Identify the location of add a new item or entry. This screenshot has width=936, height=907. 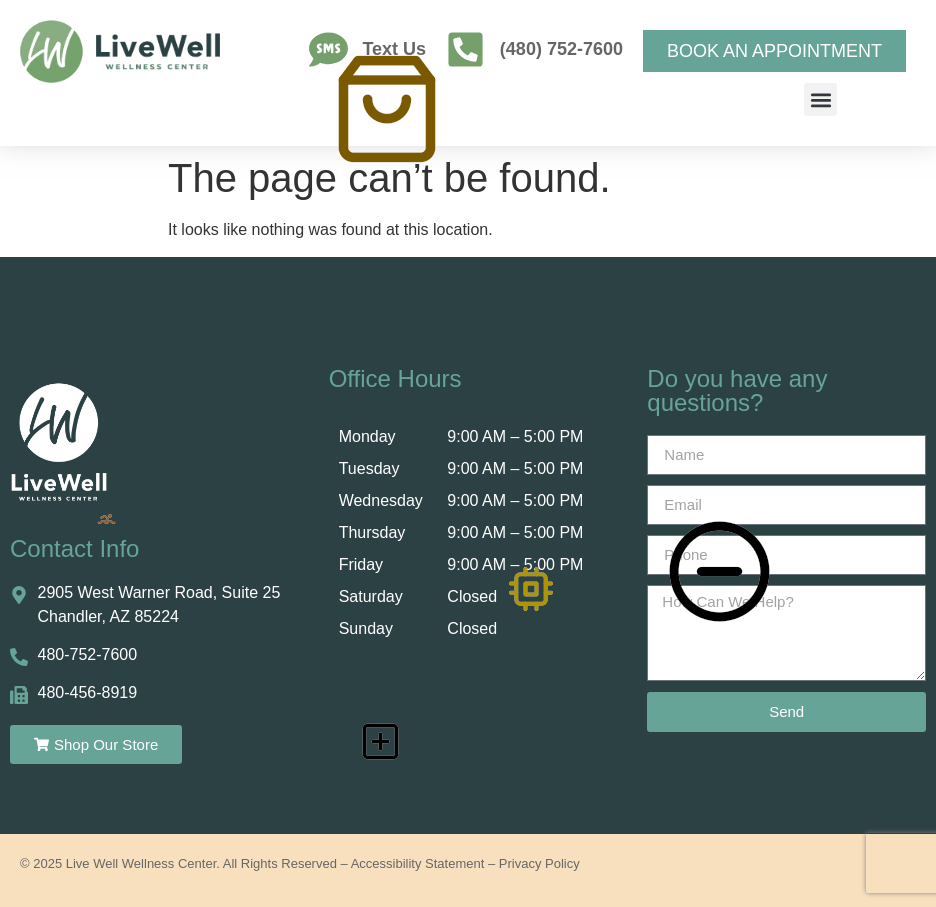
(380, 741).